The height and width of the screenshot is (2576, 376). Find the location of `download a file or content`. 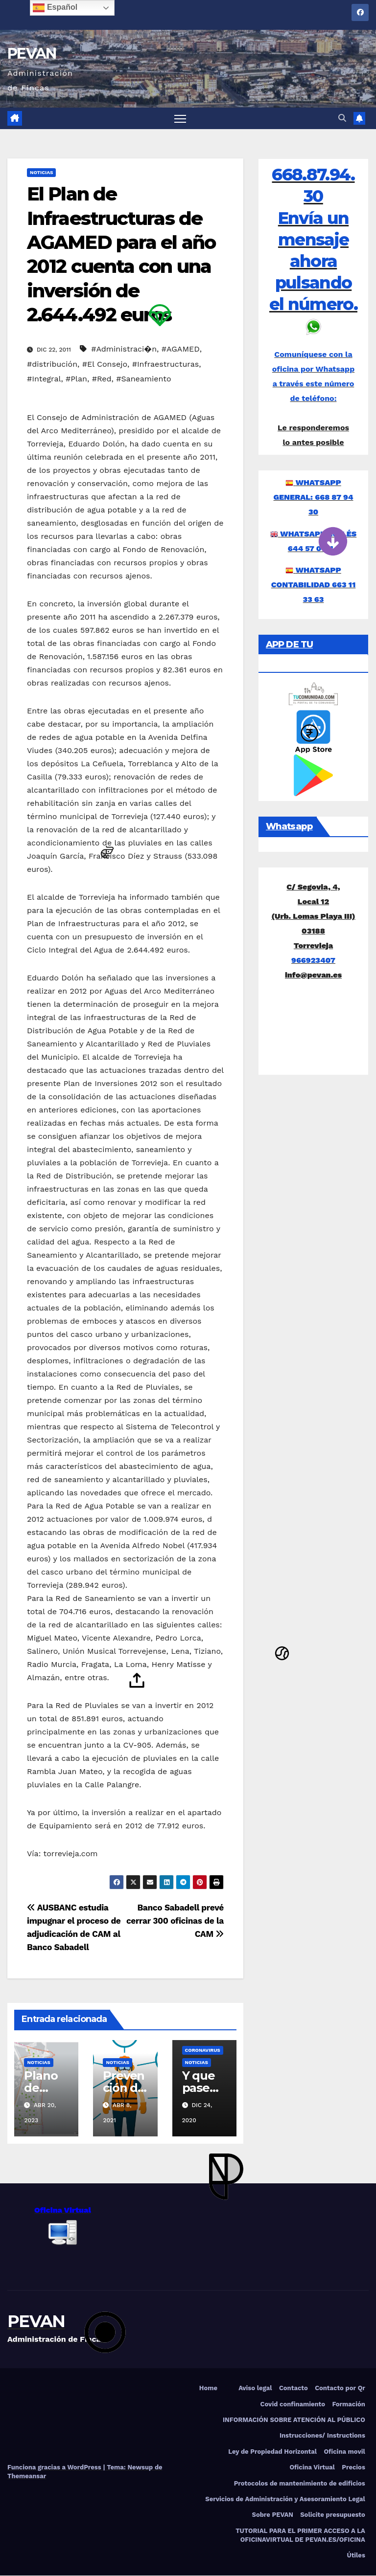

download a file or content is located at coordinates (333, 541).